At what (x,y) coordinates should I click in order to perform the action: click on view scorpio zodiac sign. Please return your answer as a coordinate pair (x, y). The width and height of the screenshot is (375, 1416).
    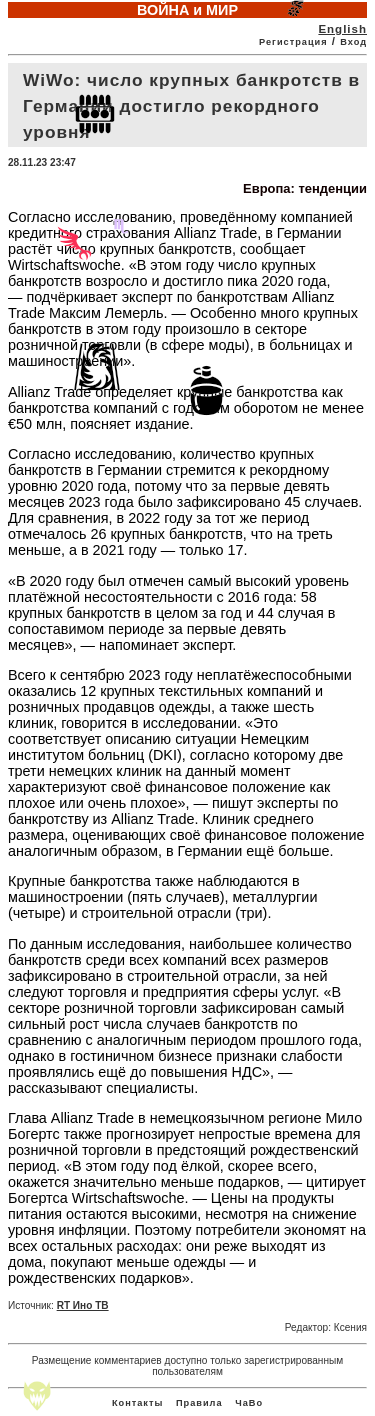
    Looking at the image, I should click on (120, 226).